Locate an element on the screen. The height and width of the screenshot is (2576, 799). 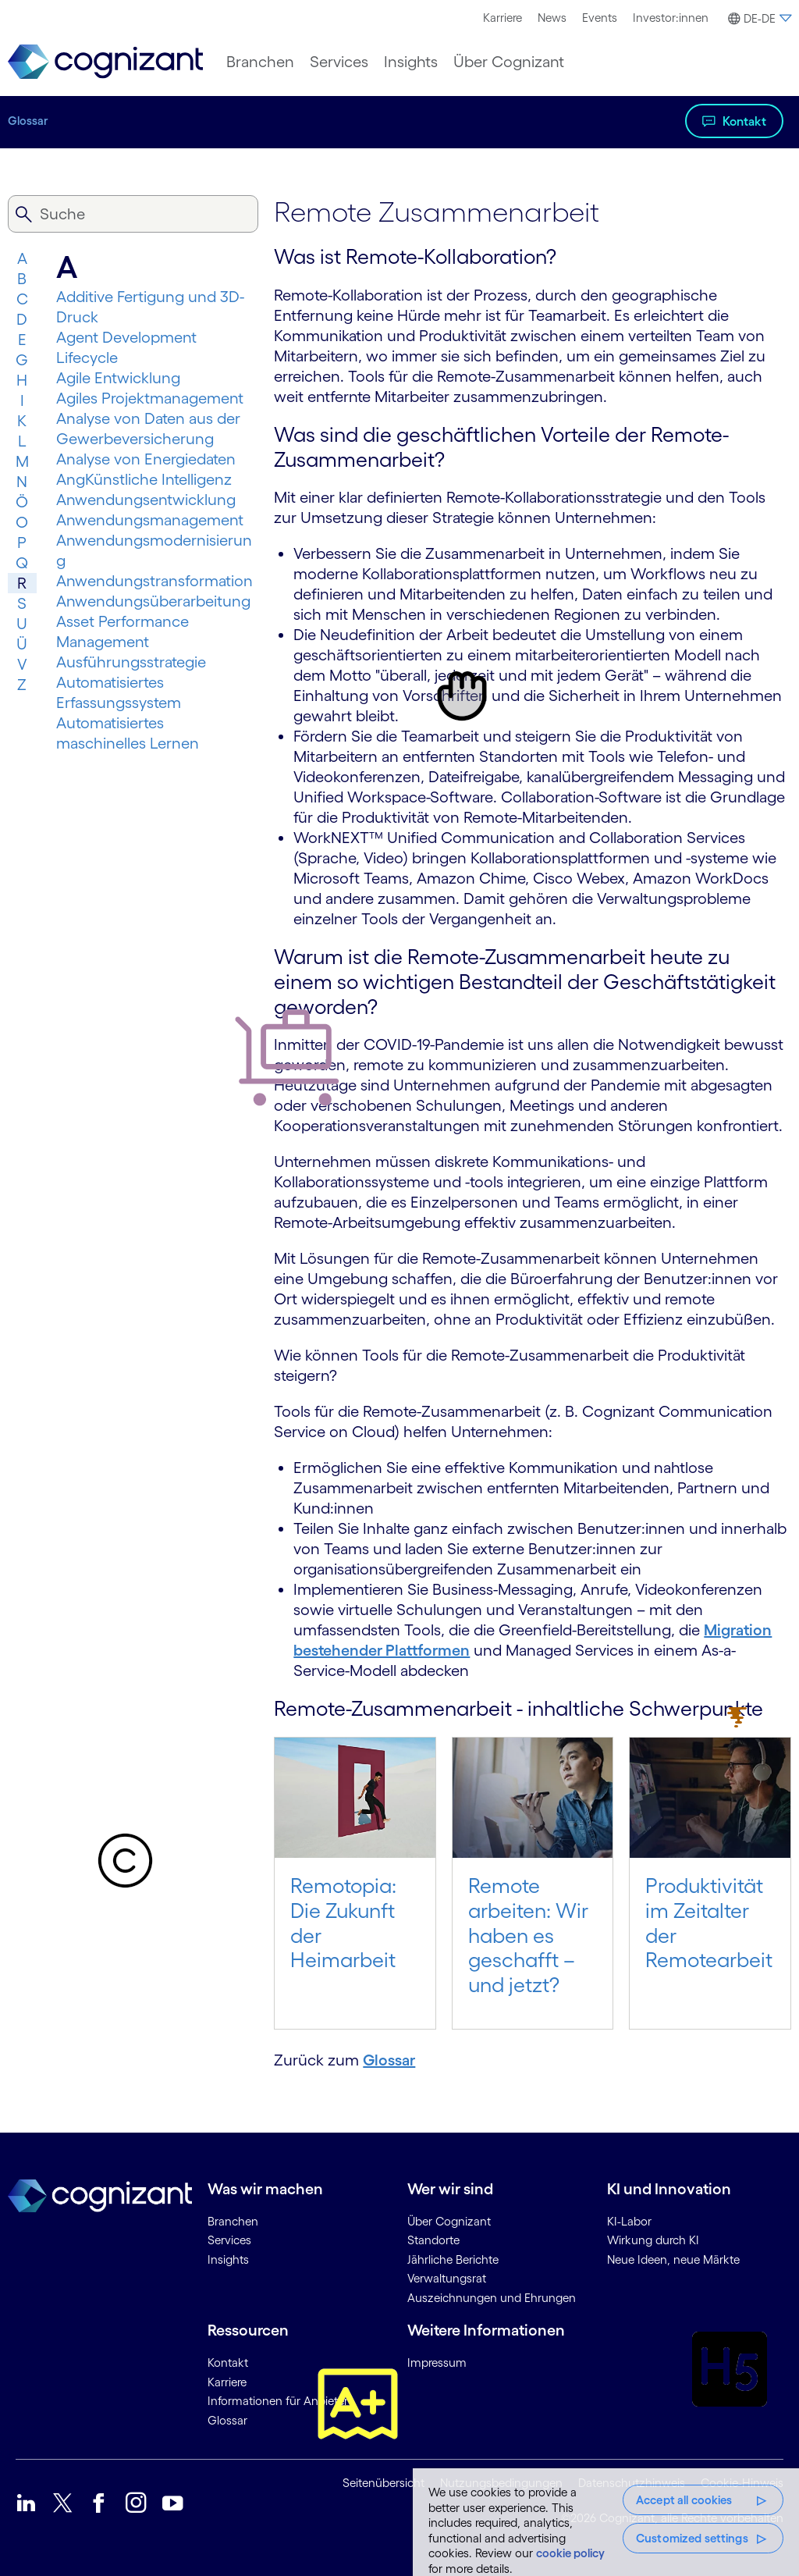
format text as heading level 5 is located at coordinates (730, 2369).